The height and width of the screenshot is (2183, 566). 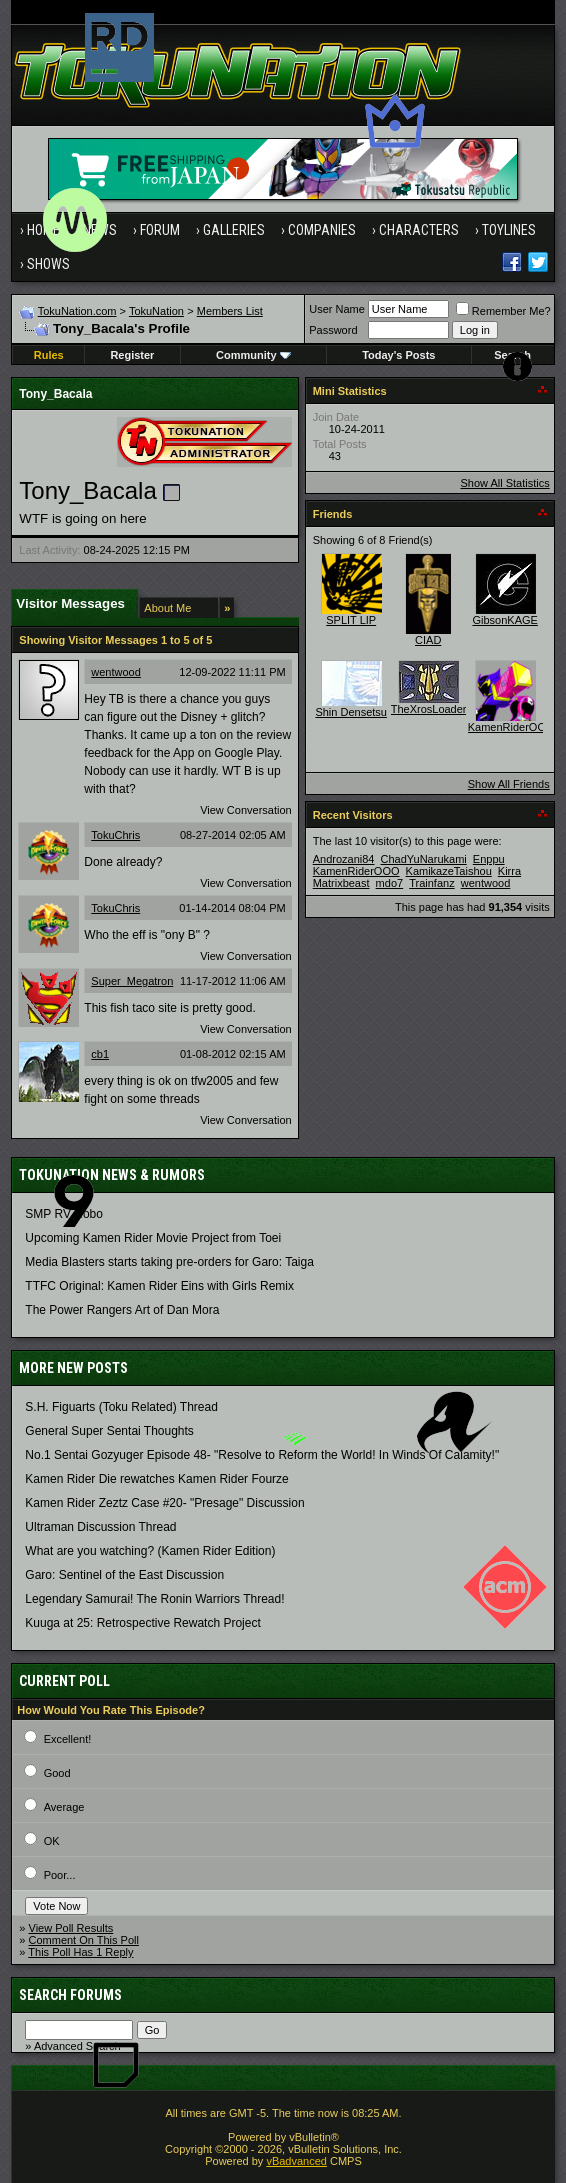 What do you see at coordinates (119, 47) in the screenshot?
I see `open JetBrains Rider IDE` at bounding box center [119, 47].